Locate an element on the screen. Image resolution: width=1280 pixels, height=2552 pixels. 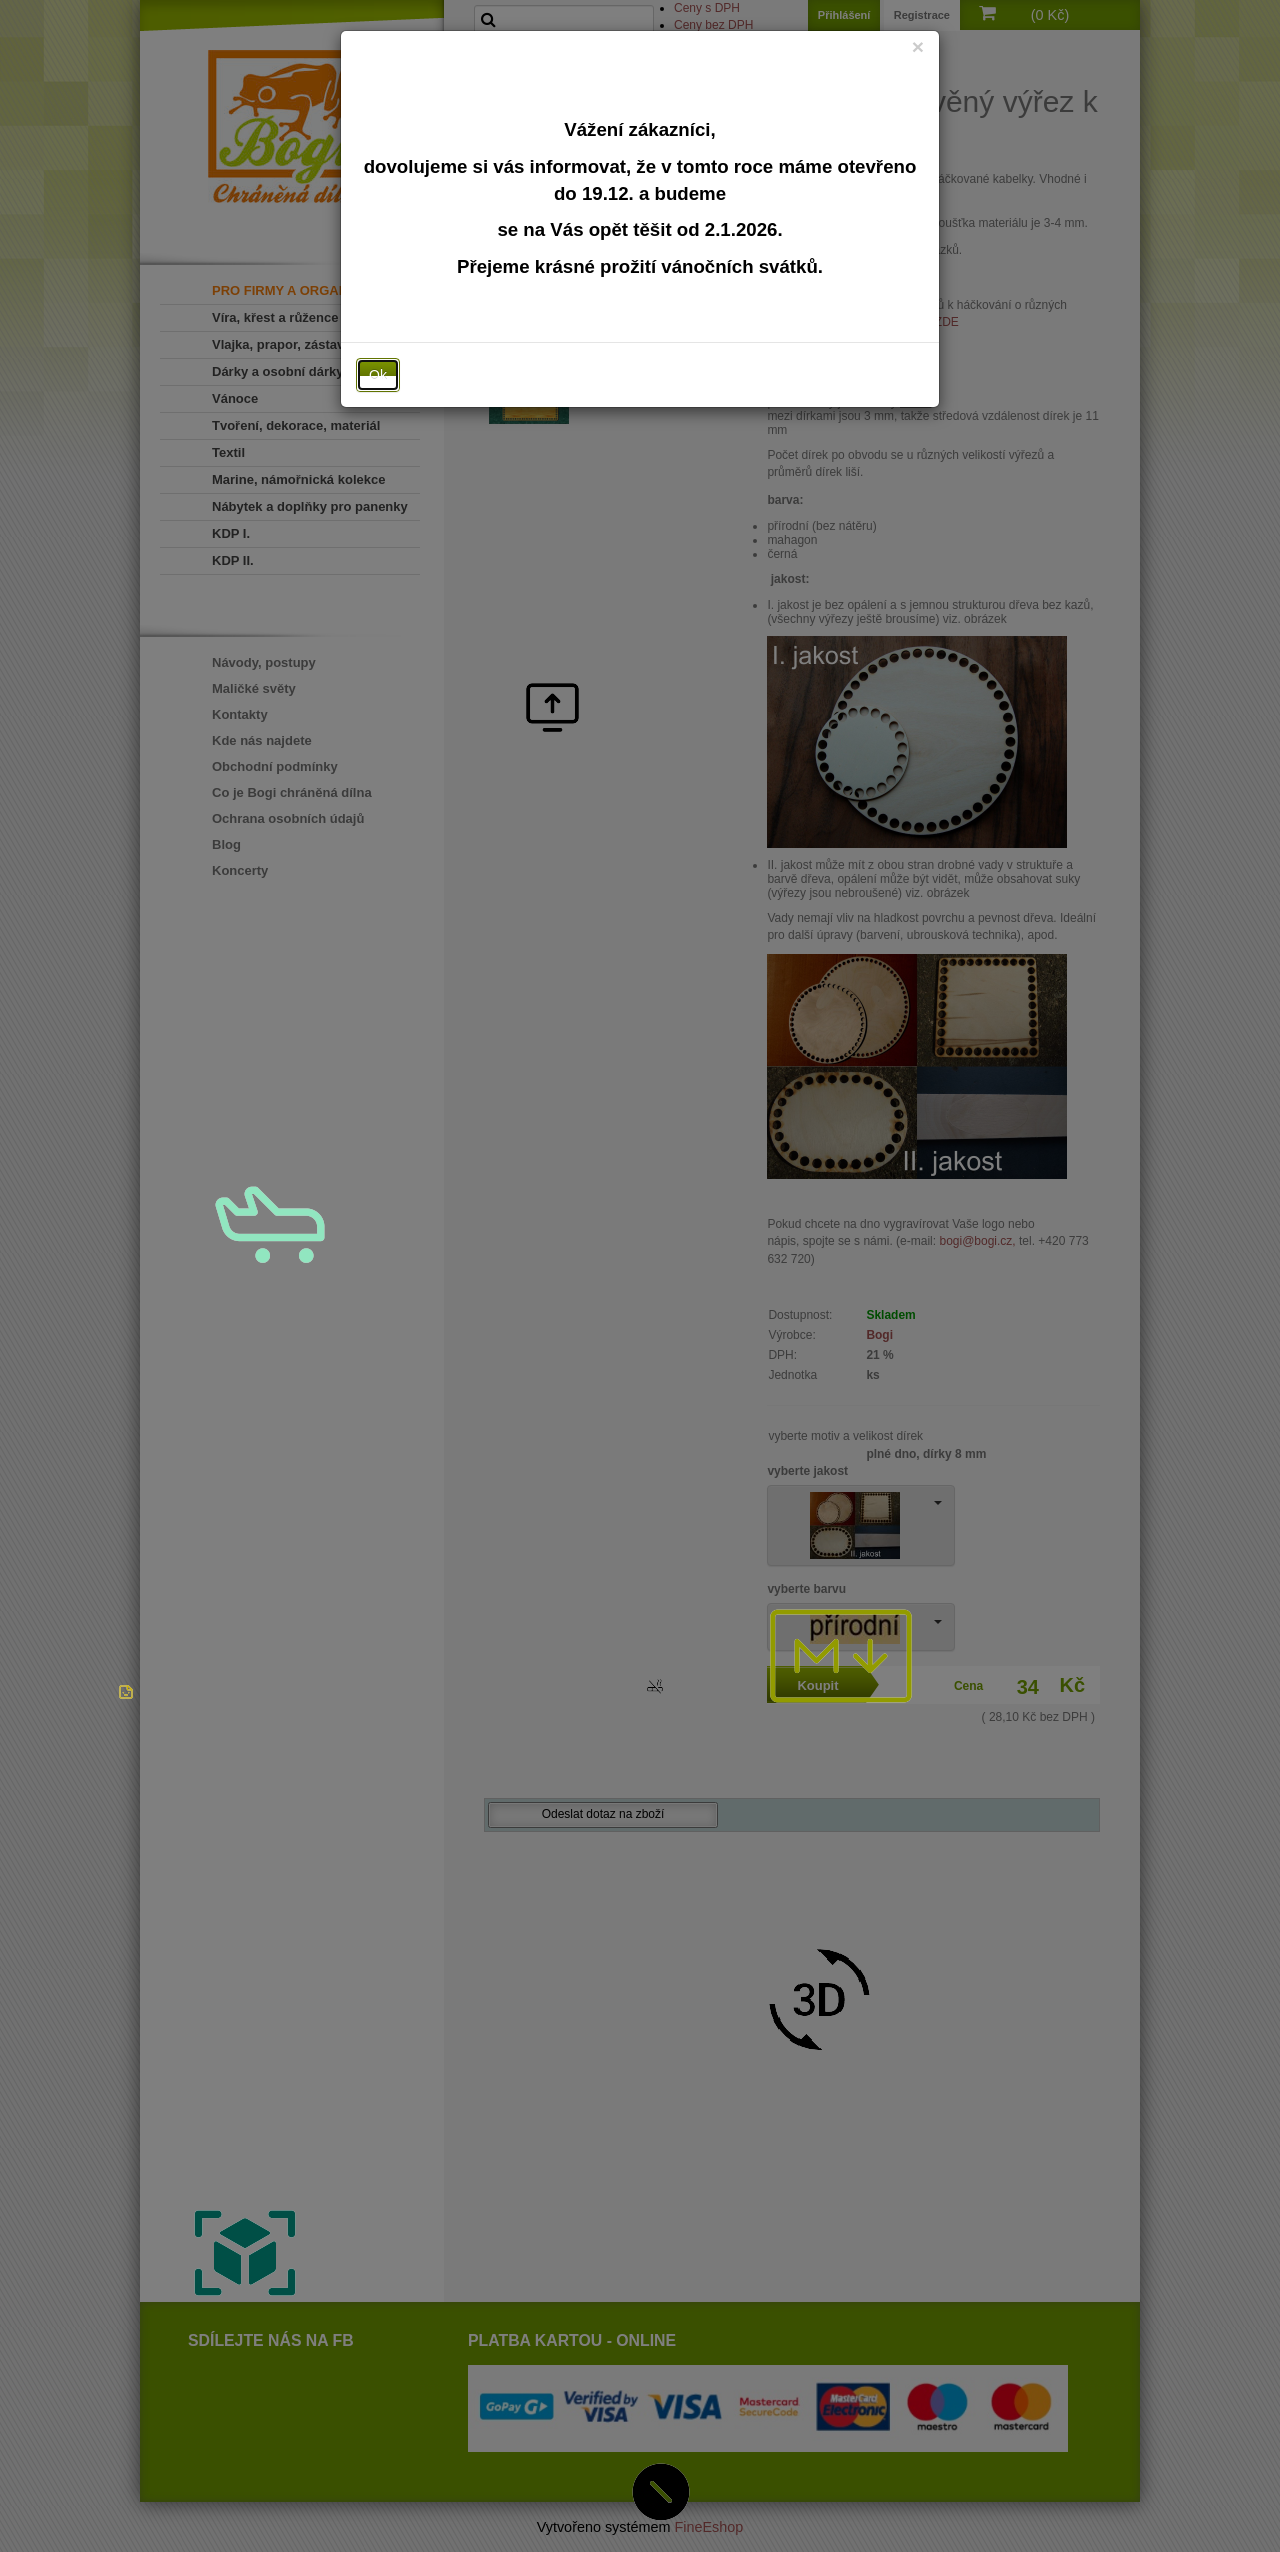
flight has landed or is on the ground is located at coordinates (270, 1223).